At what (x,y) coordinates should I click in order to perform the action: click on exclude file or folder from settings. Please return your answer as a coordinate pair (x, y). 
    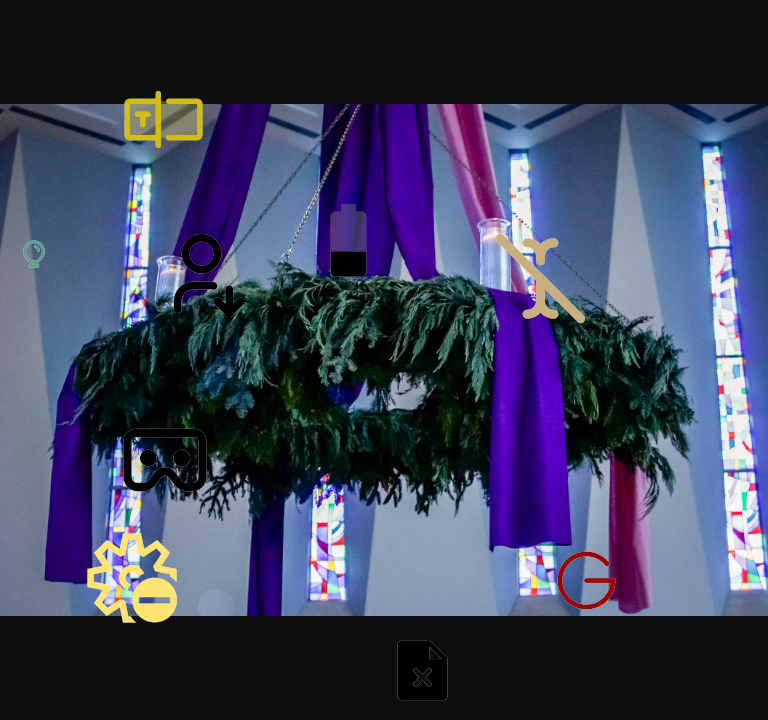
    Looking at the image, I should click on (132, 578).